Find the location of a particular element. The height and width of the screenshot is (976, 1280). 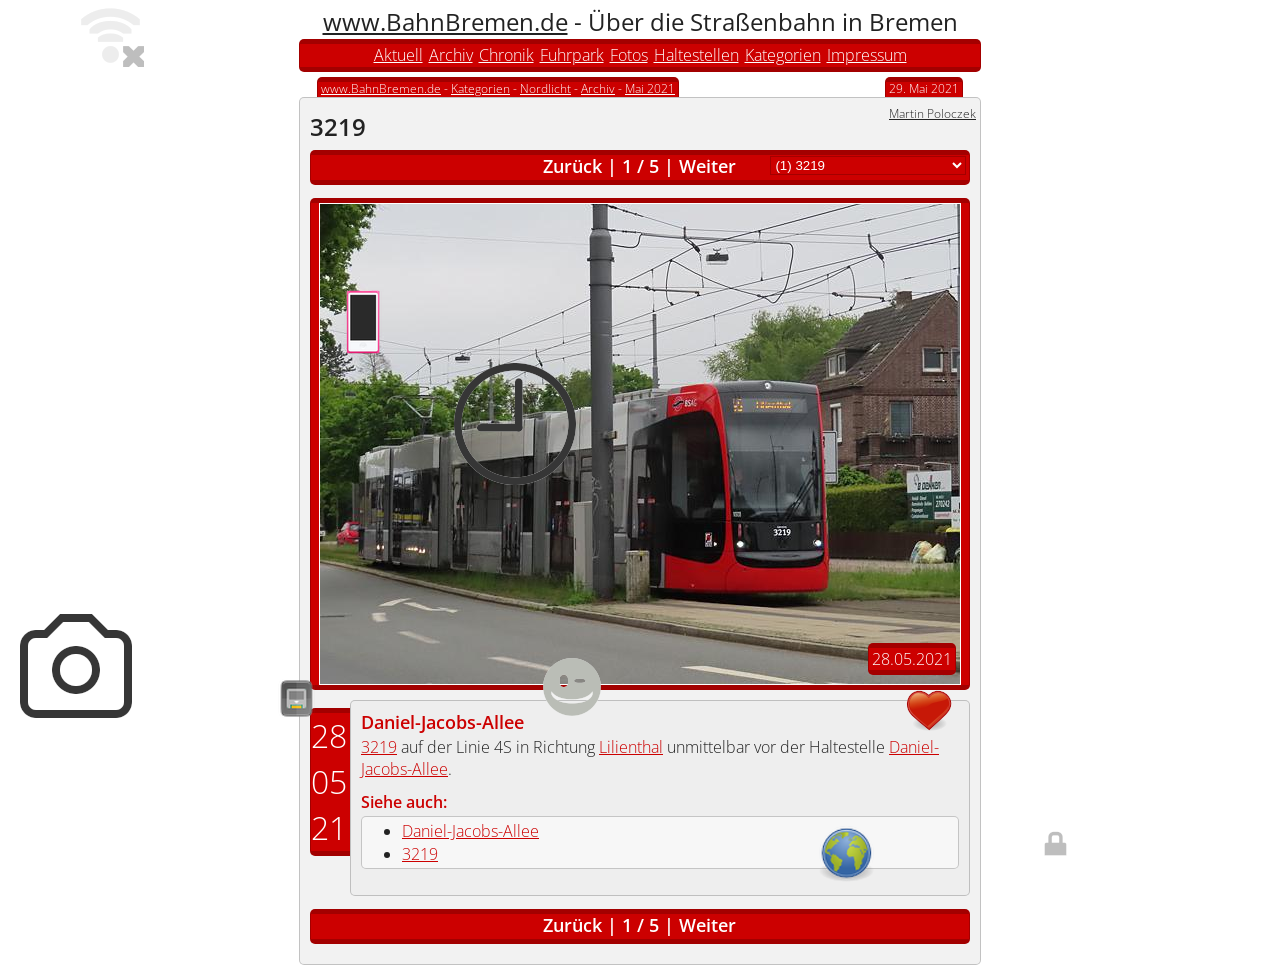

iPod nano device in pink is located at coordinates (363, 322).